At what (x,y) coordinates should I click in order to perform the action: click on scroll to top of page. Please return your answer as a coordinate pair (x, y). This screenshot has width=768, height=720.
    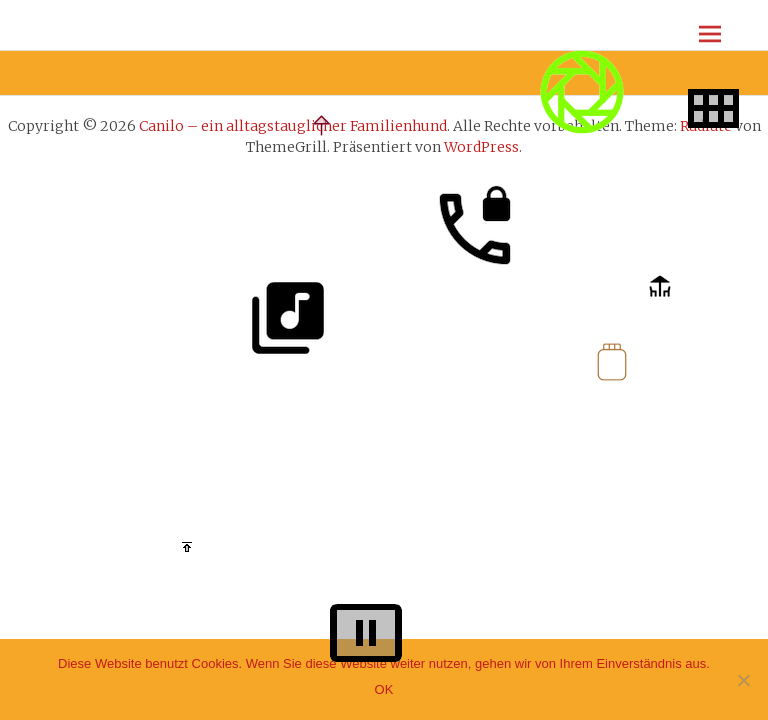
    Looking at the image, I should click on (321, 125).